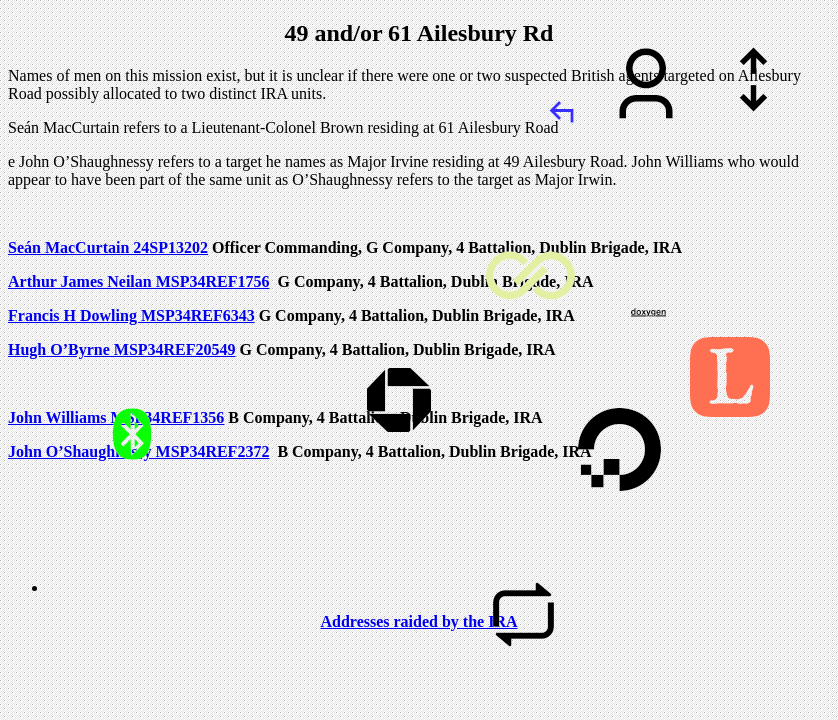  What do you see at coordinates (646, 85) in the screenshot?
I see `view your profile` at bounding box center [646, 85].